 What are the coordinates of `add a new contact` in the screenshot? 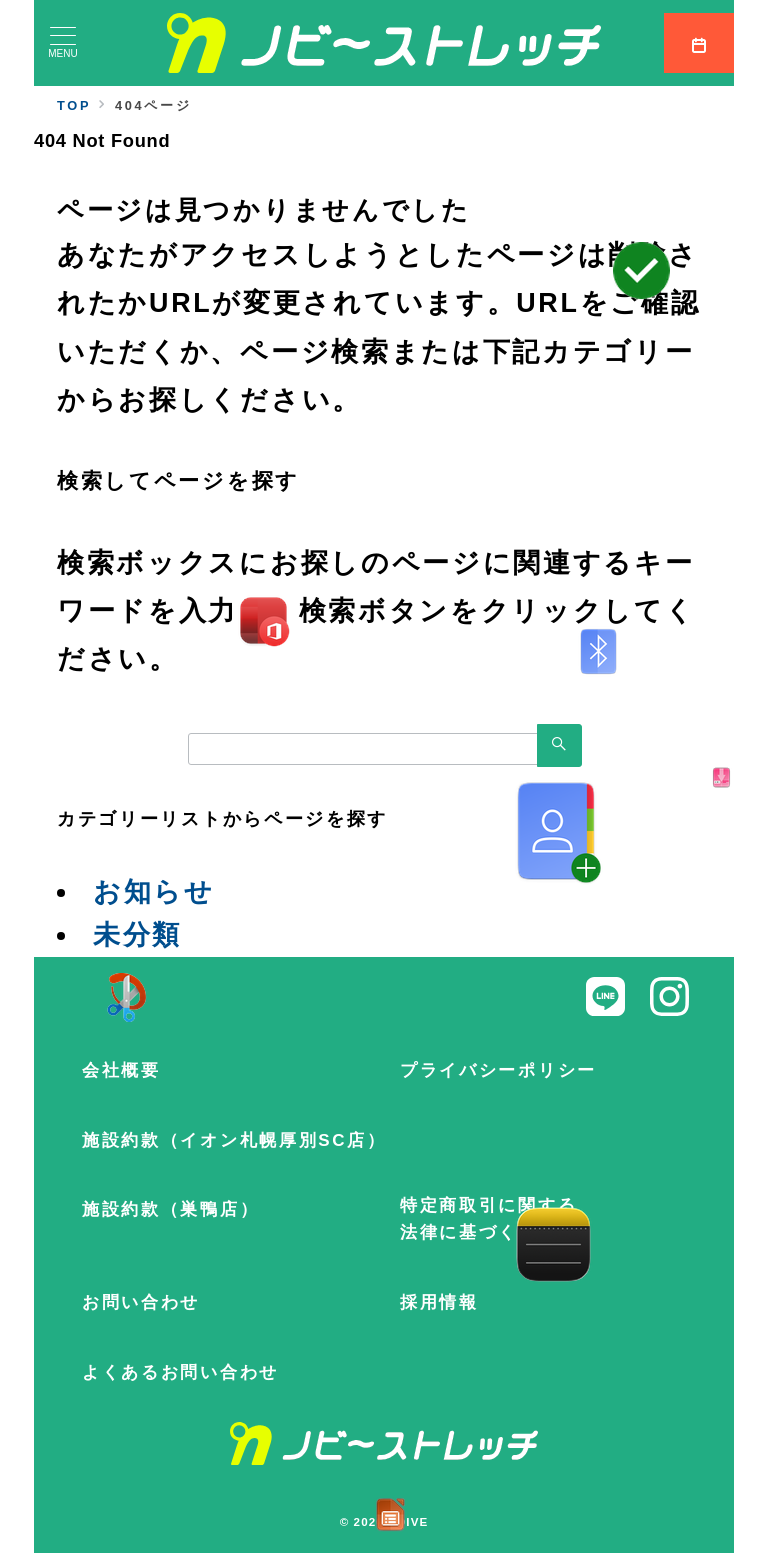 It's located at (556, 831).